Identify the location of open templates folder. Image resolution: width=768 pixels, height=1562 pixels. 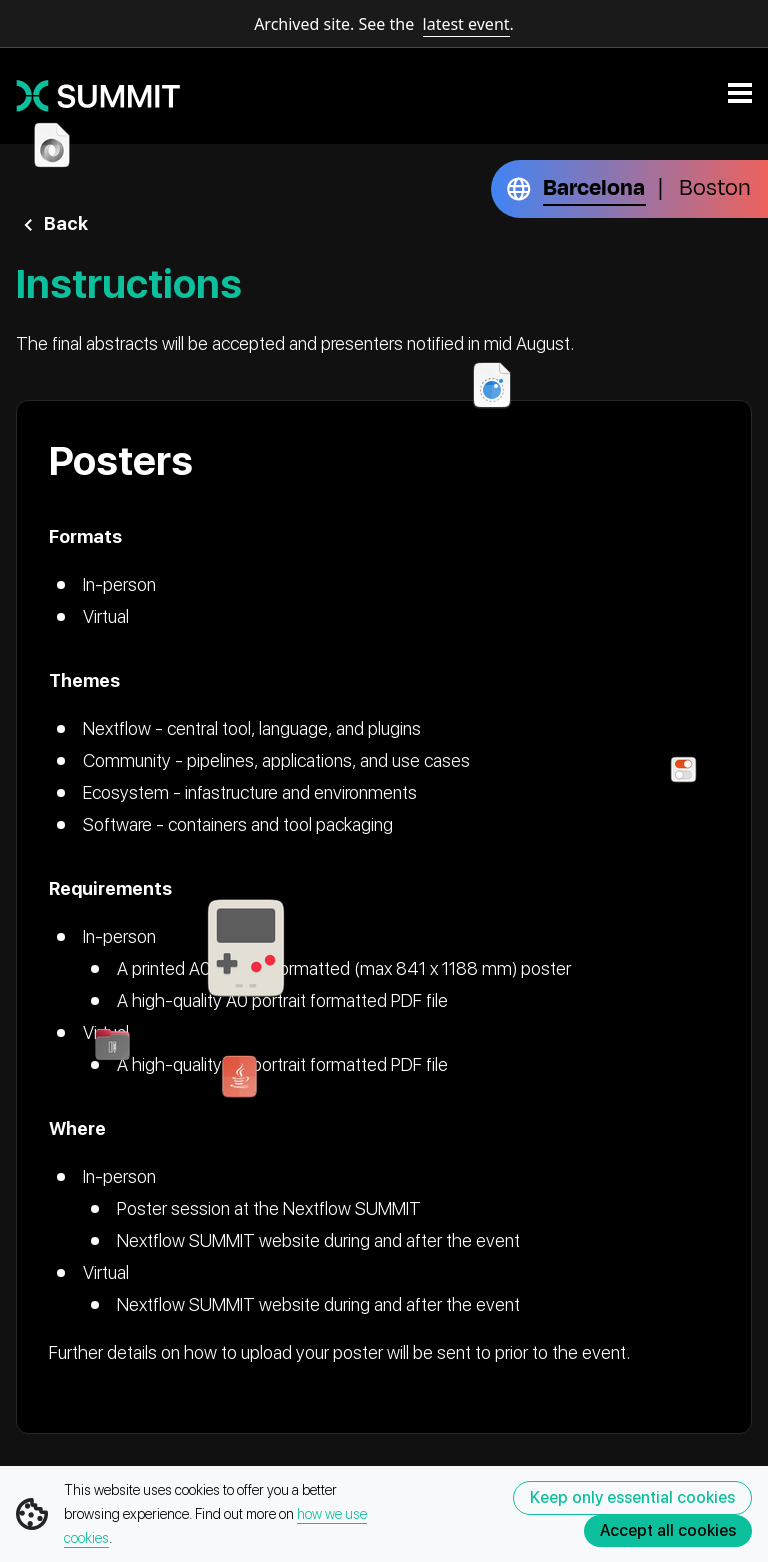
(112, 1044).